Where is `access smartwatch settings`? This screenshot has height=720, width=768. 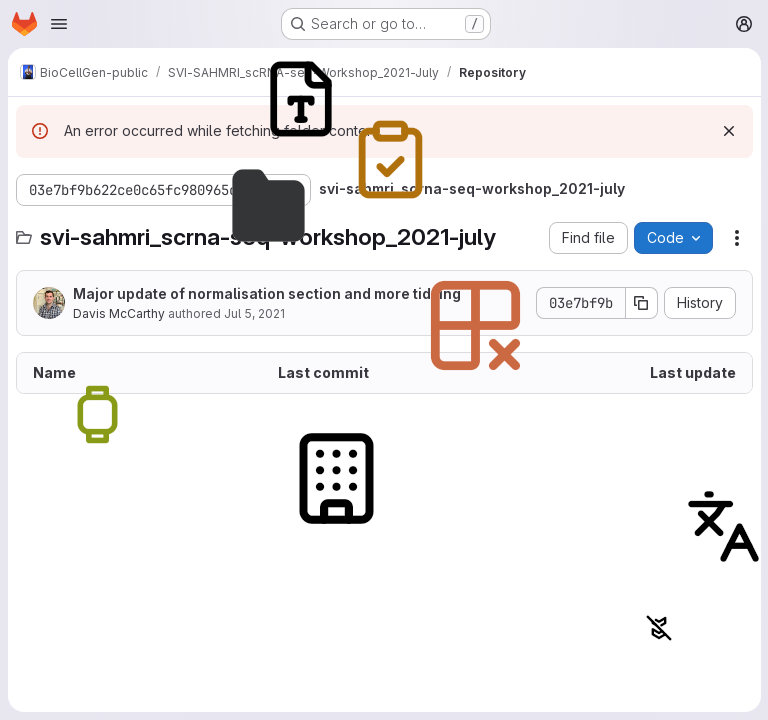 access smartwatch settings is located at coordinates (97, 414).